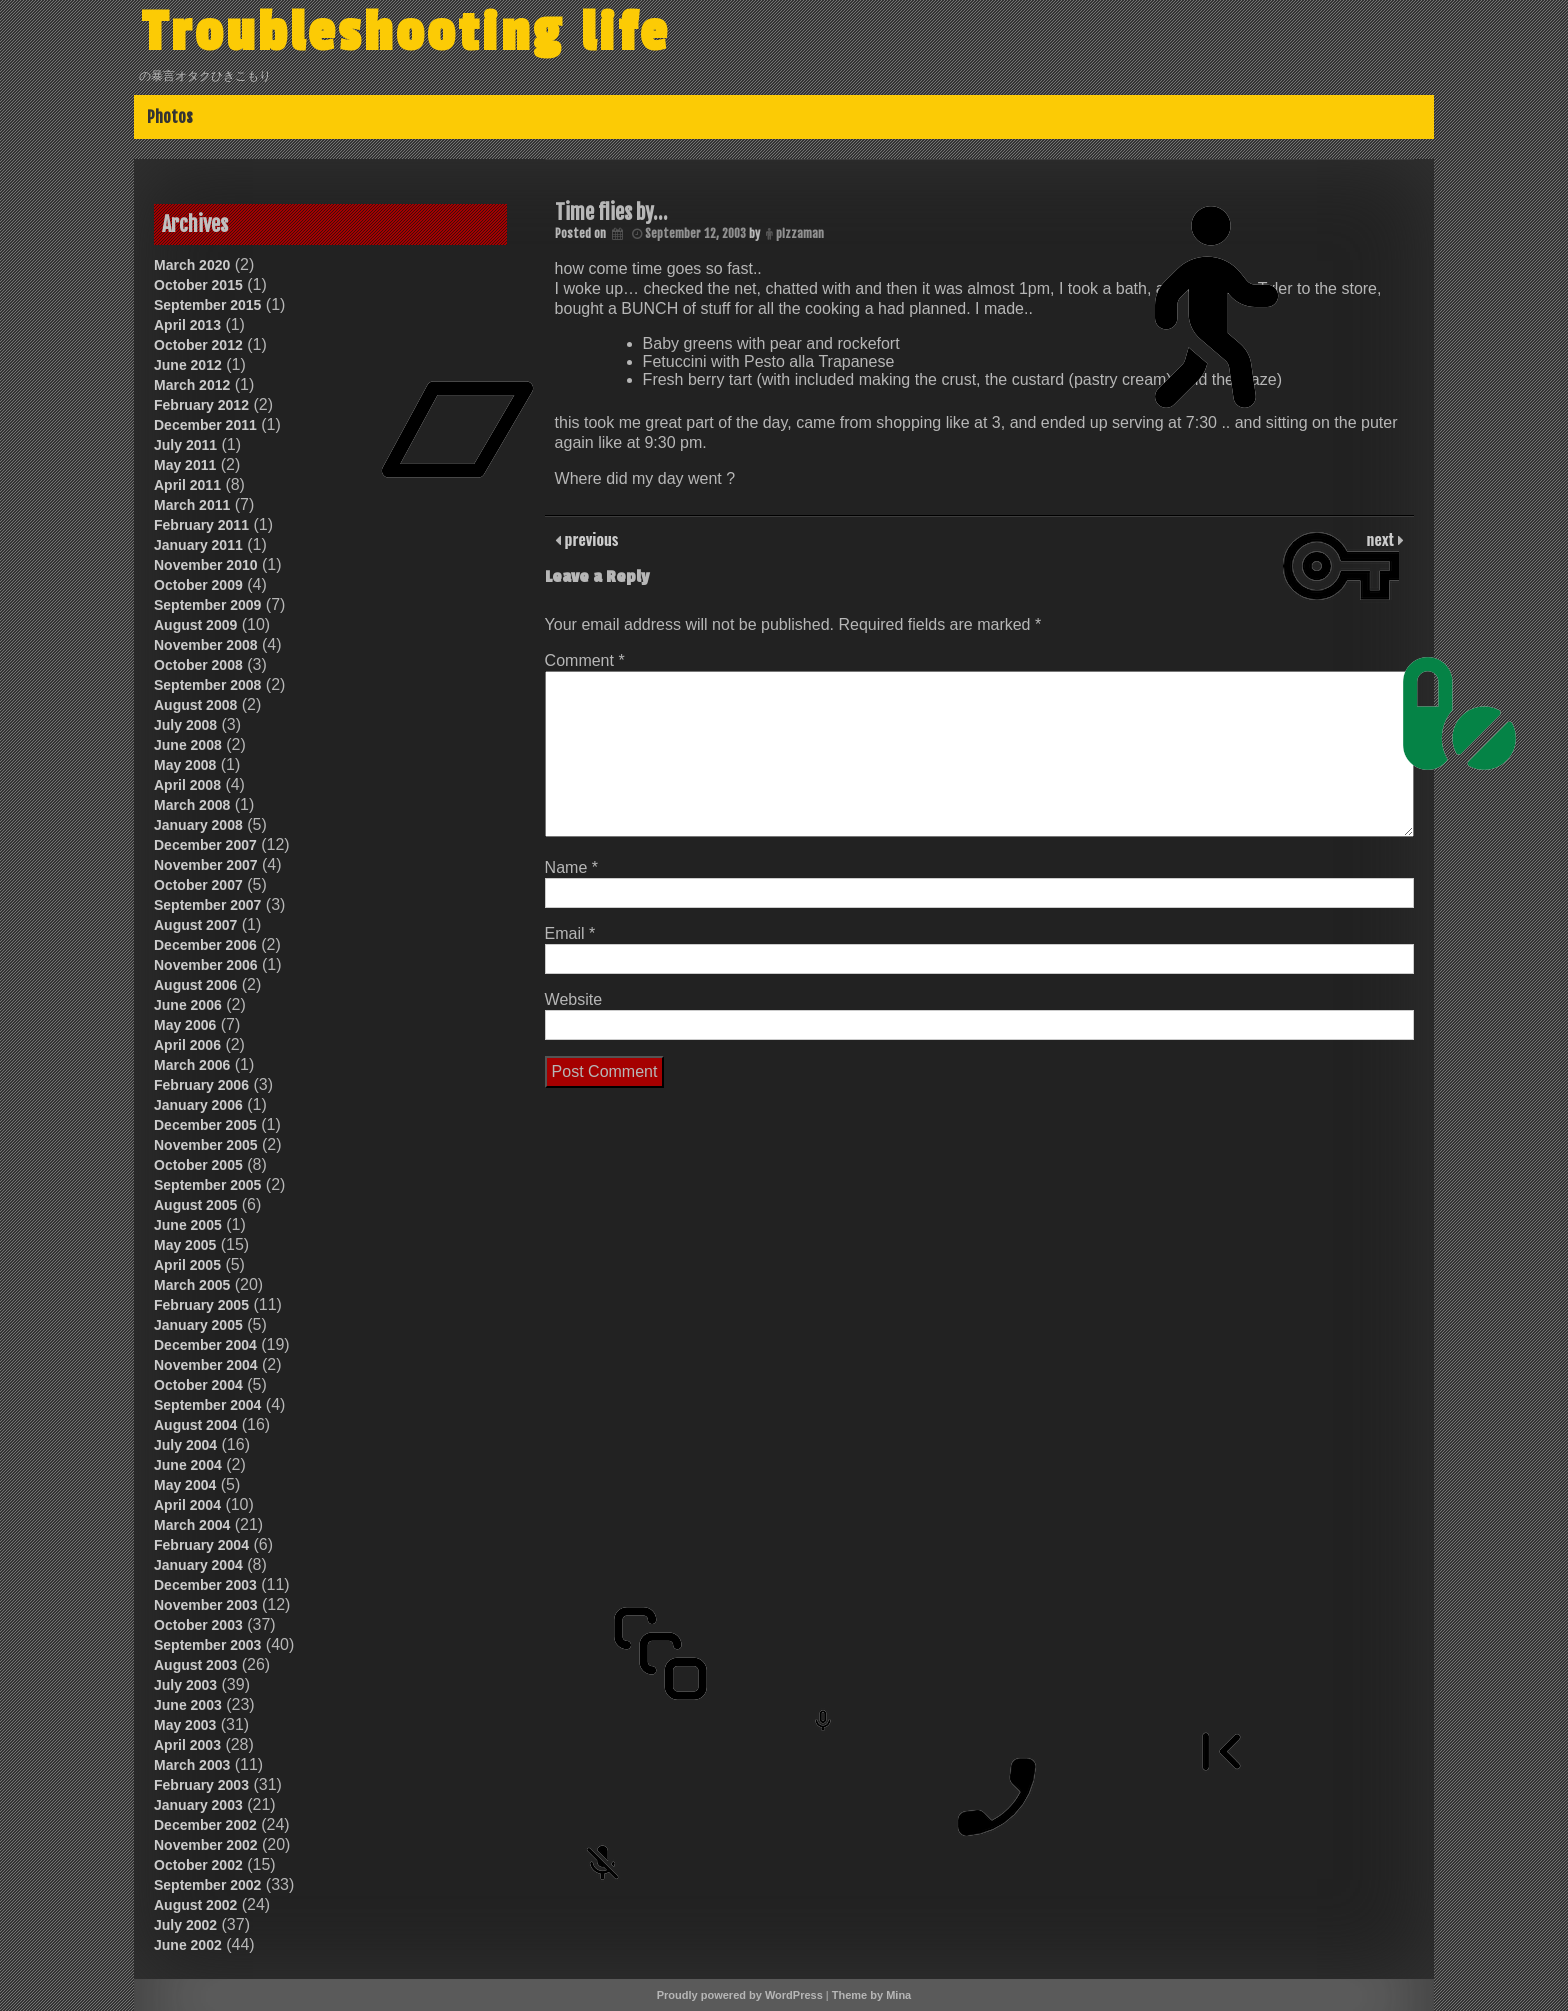 The height and width of the screenshot is (2011, 1568). Describe the element at coordinates (997, 1797) in the screenshot. I see `make a phone call` at that location.